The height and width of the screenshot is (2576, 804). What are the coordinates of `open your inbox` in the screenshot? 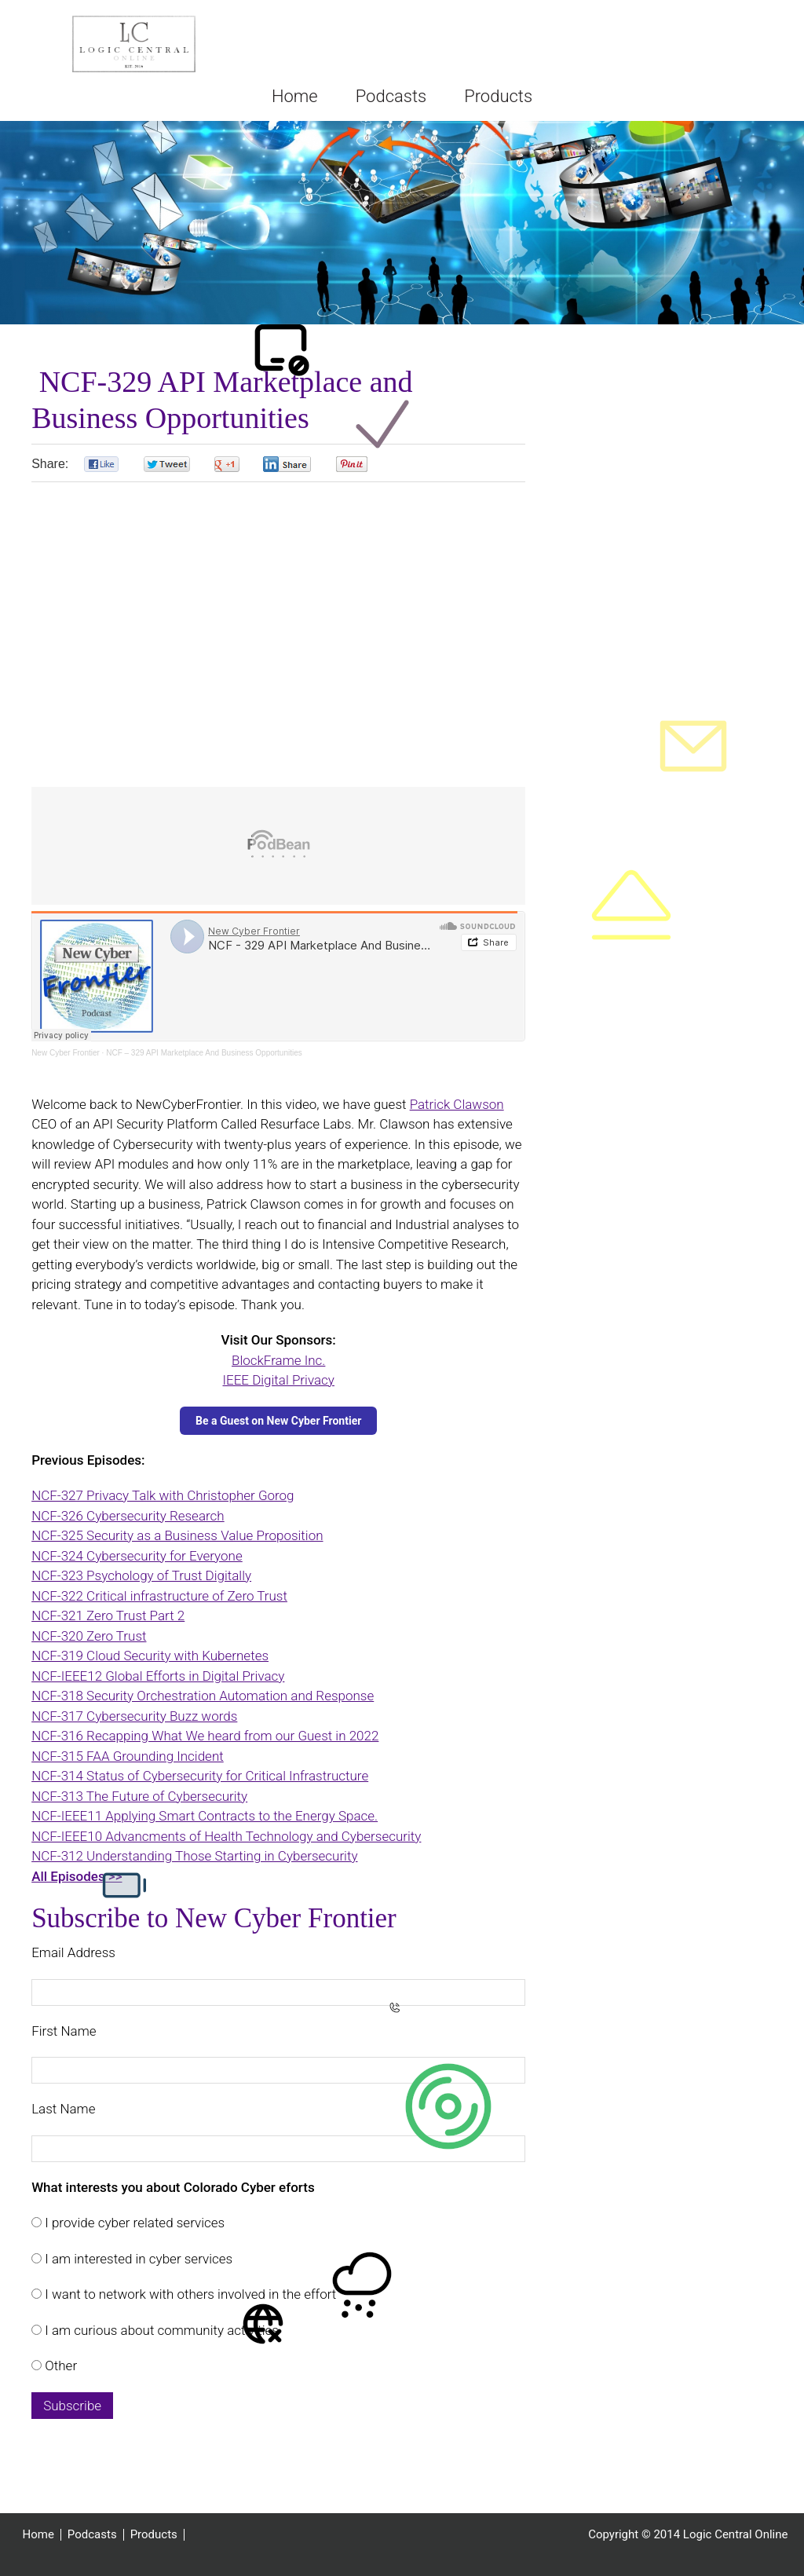 It's located at (693, 746).